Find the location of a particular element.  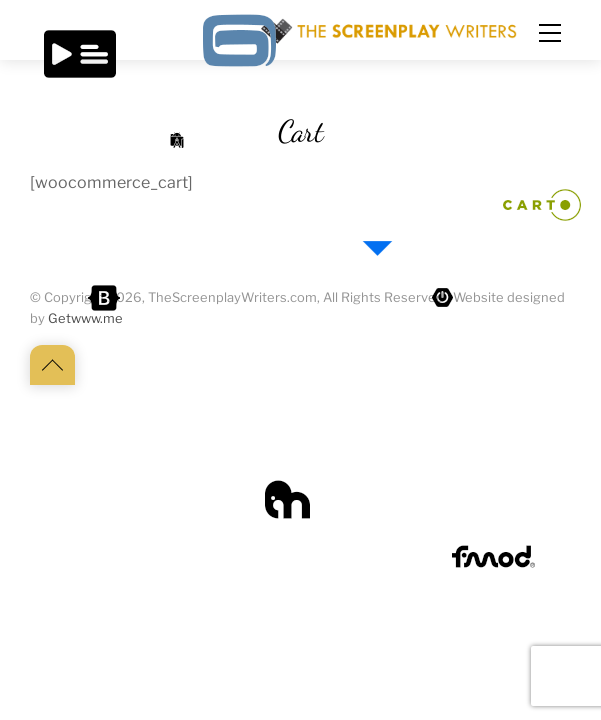

Bootstrap framework logo is located at coordinates (104, 298).